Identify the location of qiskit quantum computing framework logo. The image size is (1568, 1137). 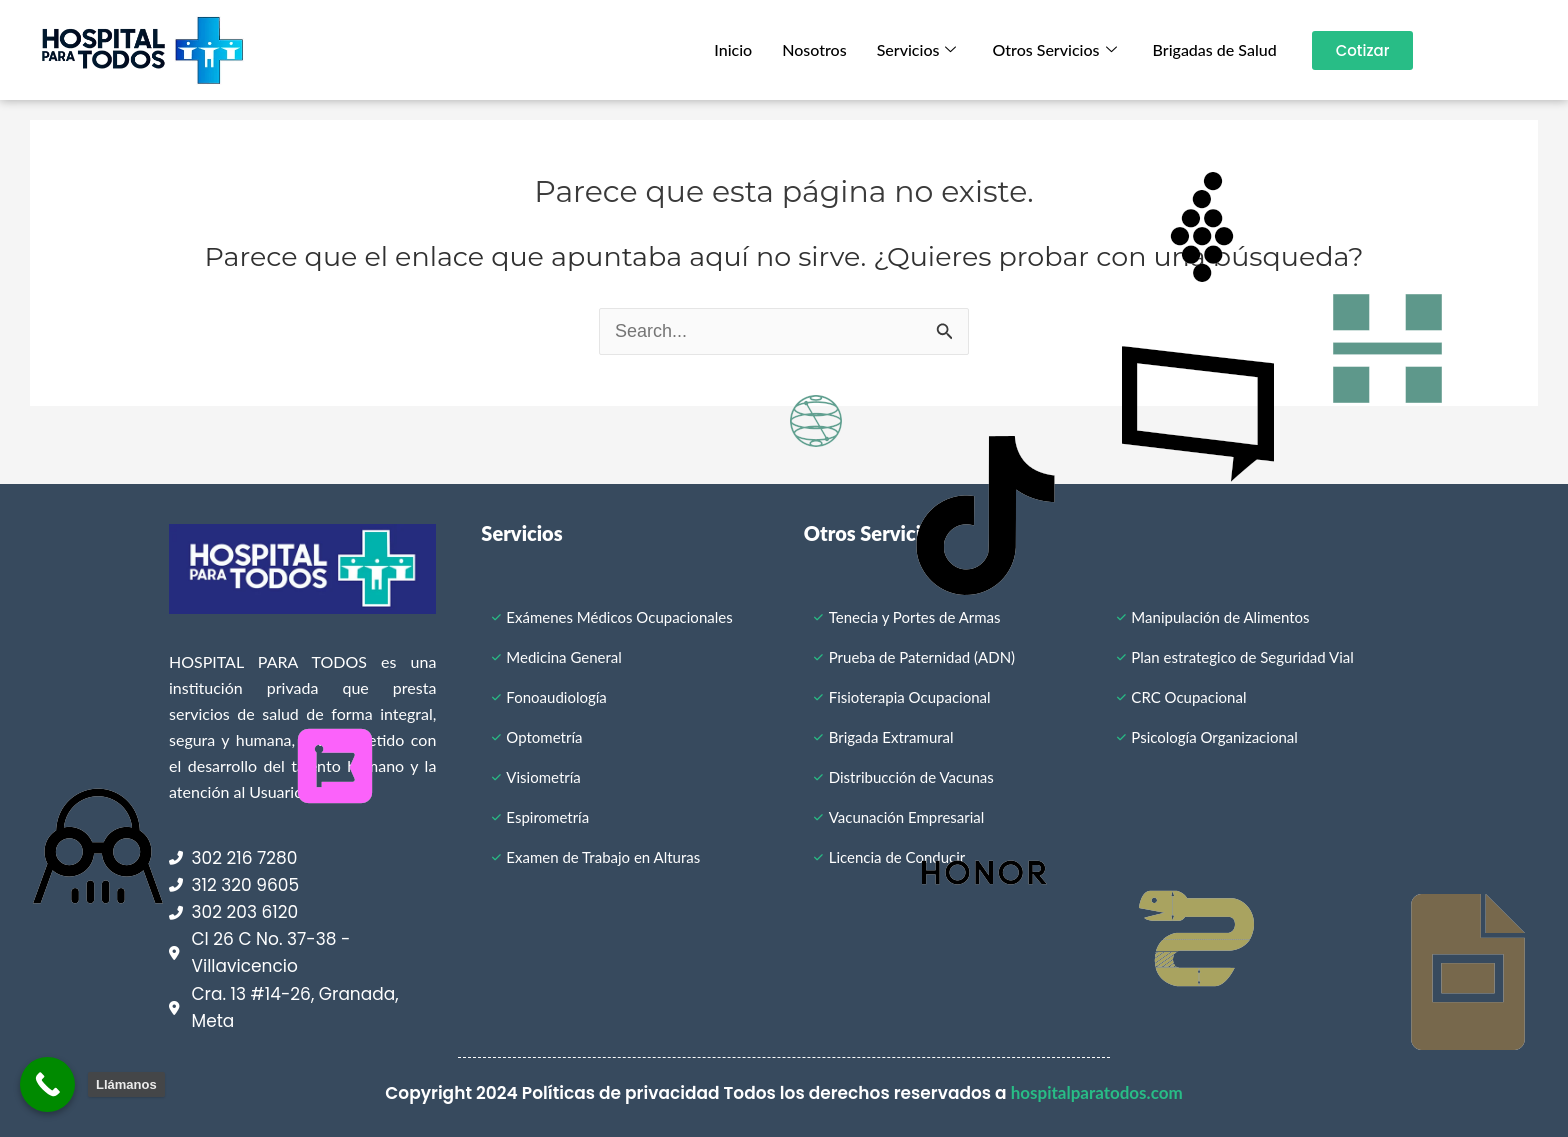
(816, 421).